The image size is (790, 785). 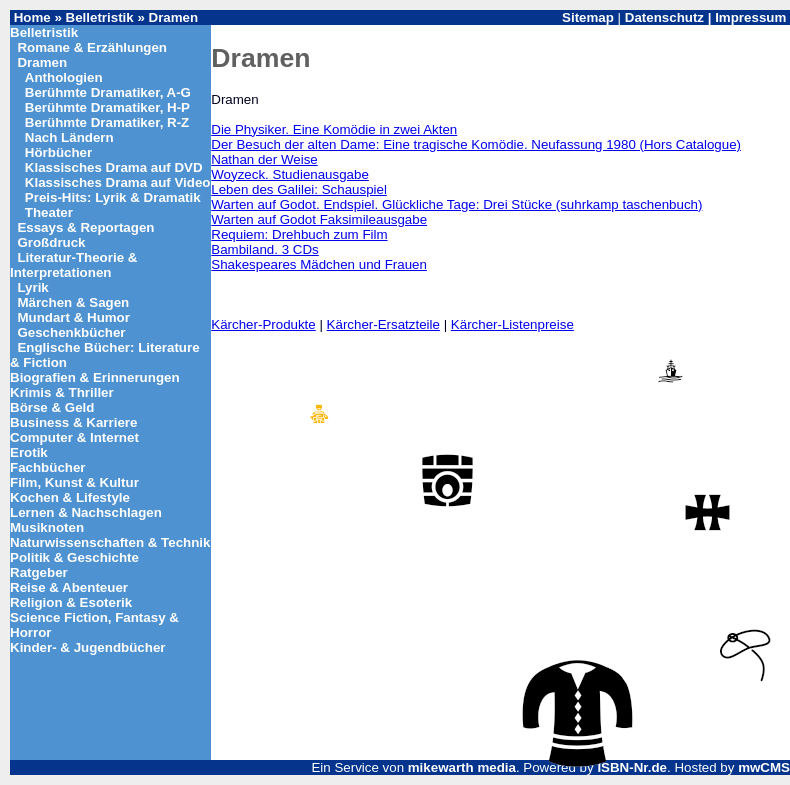 I want to click on indicates a cursed or unholy location, so click(x=707, y=512).